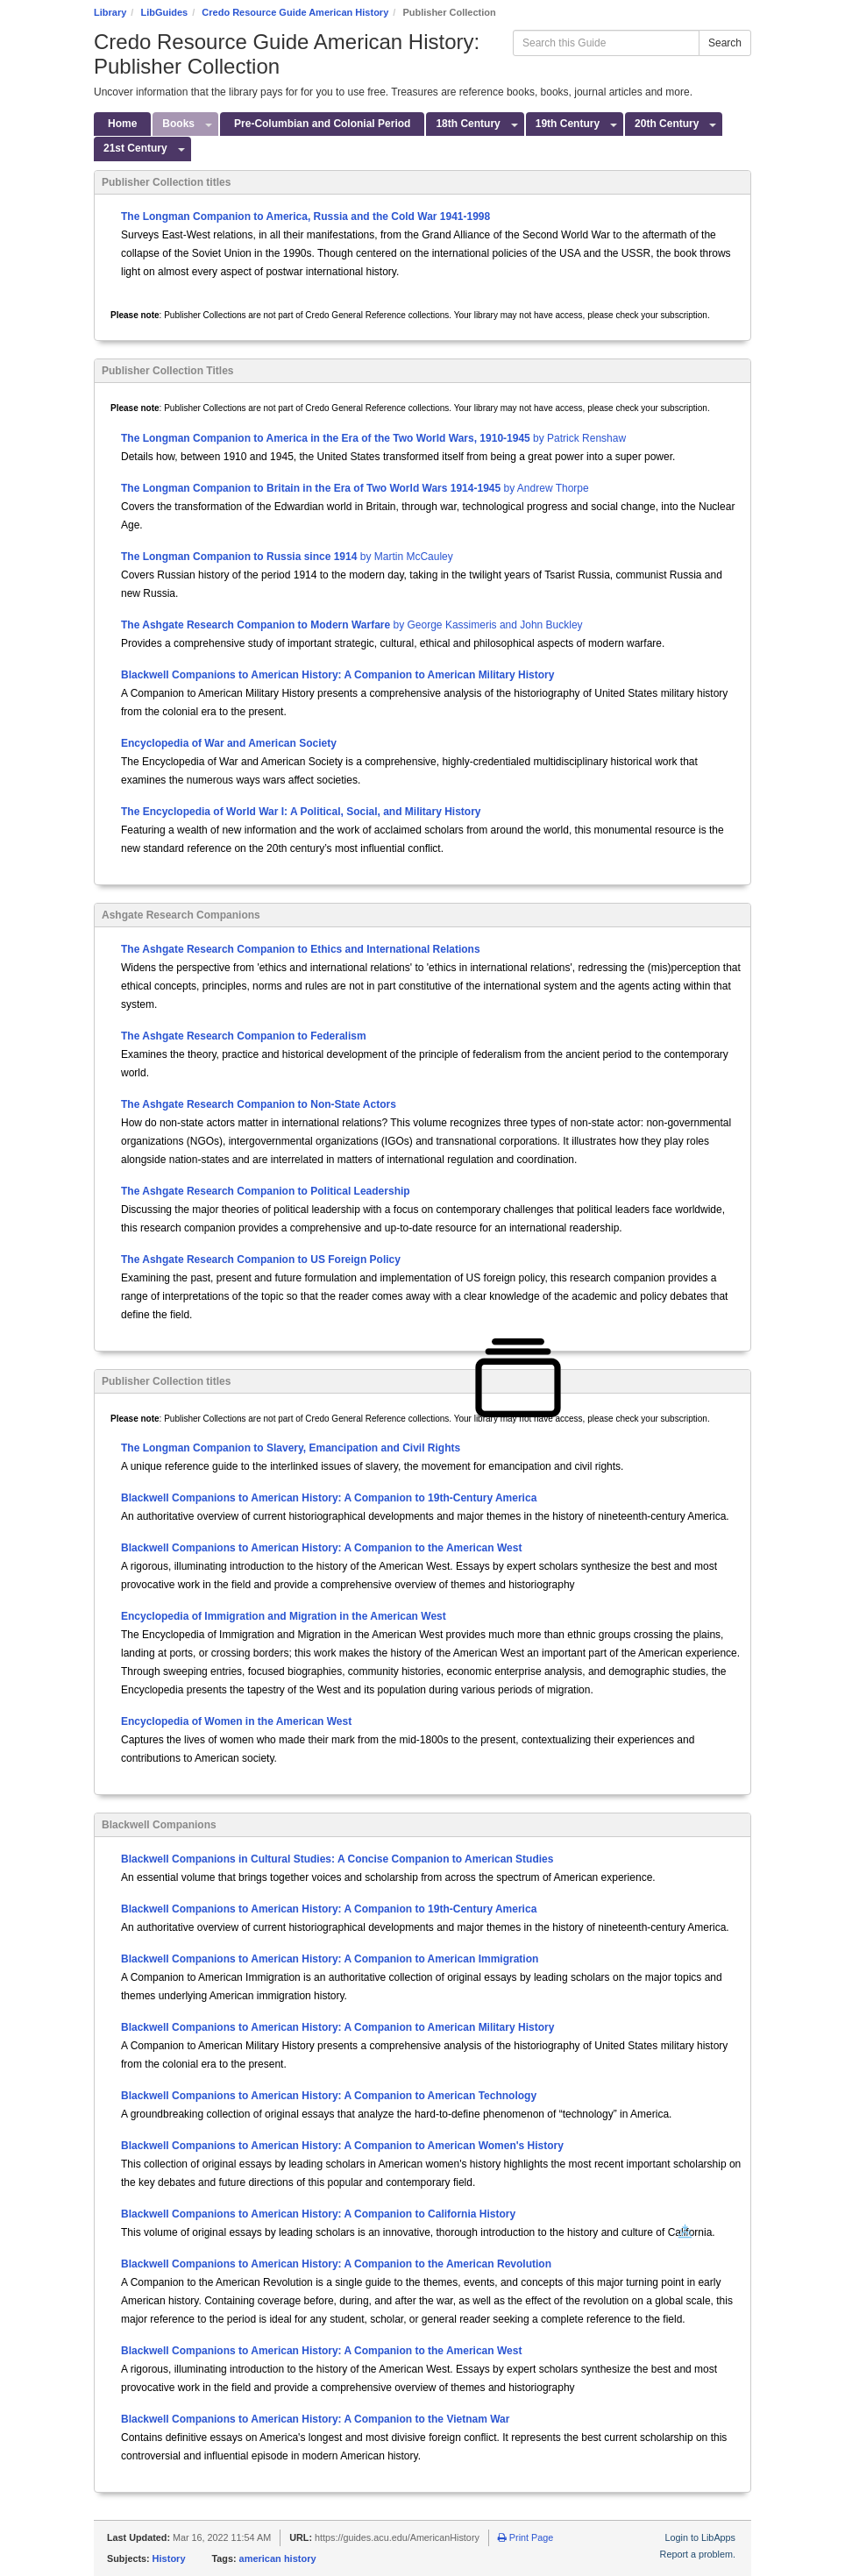 This screenshot has height=2576, width=845. Describe the element at coordinates (685, 2231) in the screenshot. I see `set display to evening or night mode` at that location.